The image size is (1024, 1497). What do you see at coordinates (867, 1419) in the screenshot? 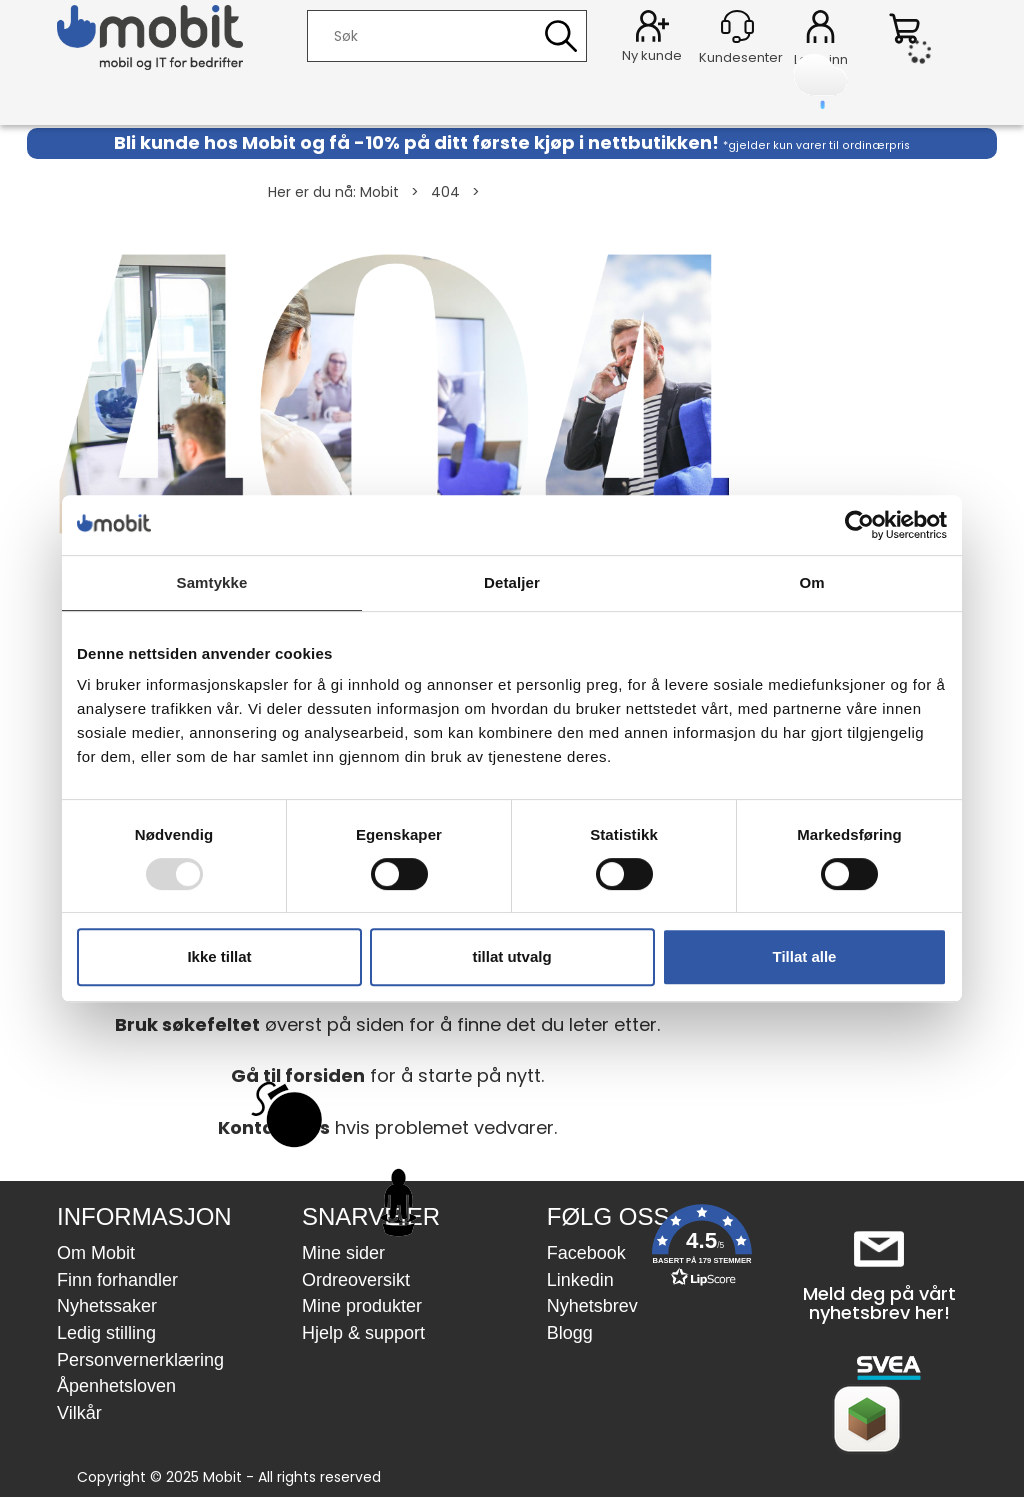
I see `launch minecraft` at bounding box center [867, 1419].